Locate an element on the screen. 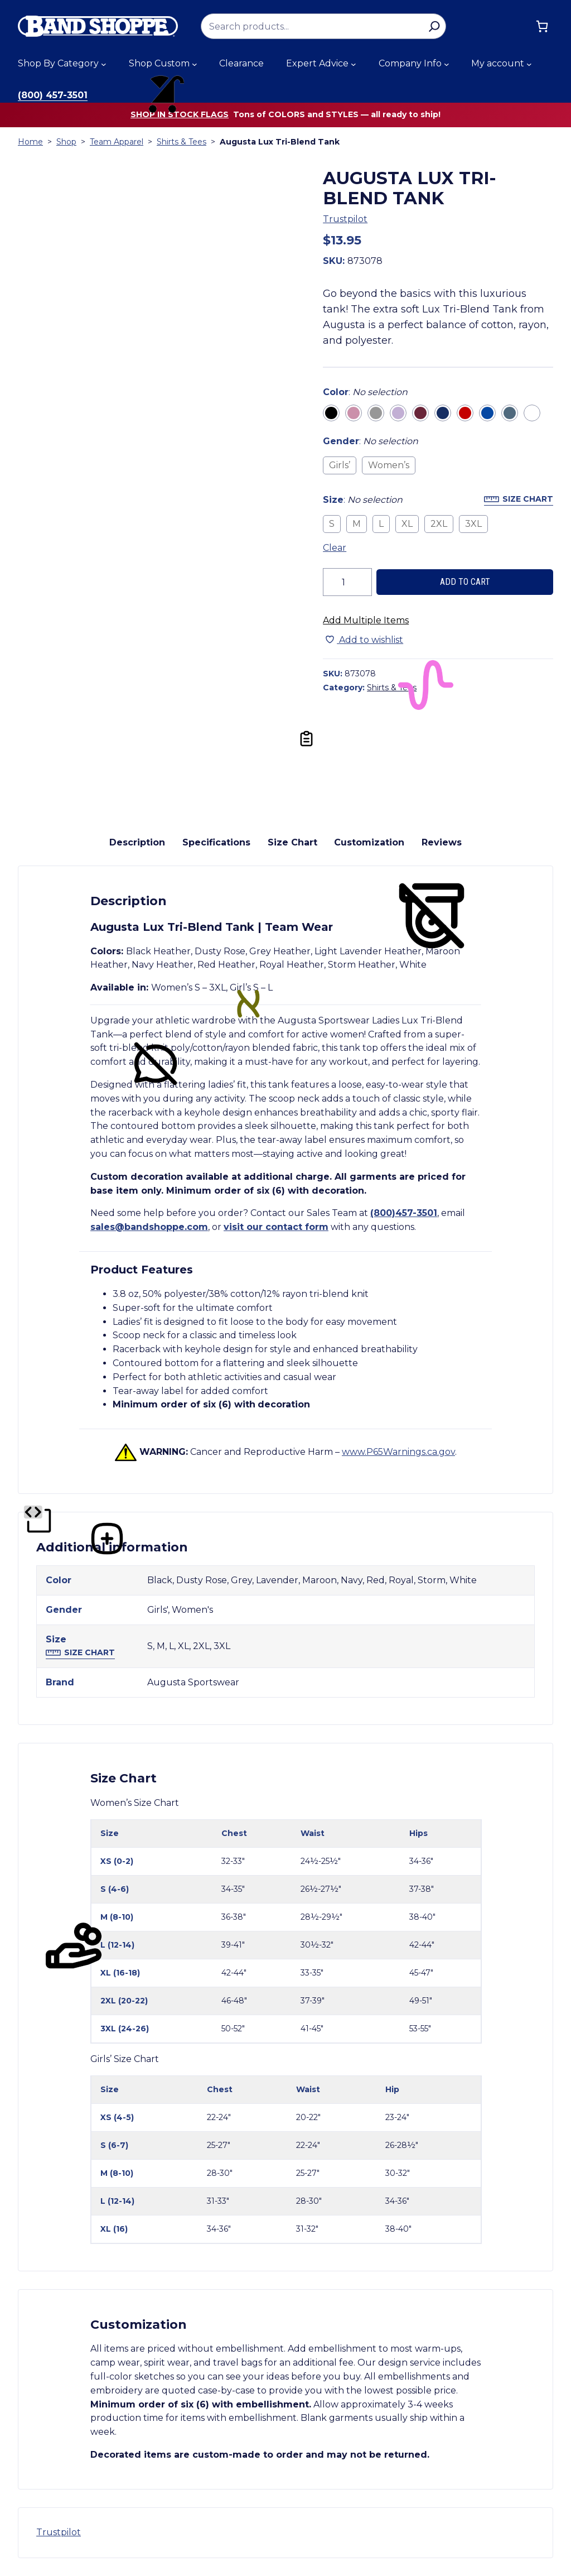 The width and height of the screenshot is (571, 2576). make a payment or donation is located at coordinates (75, 1947).